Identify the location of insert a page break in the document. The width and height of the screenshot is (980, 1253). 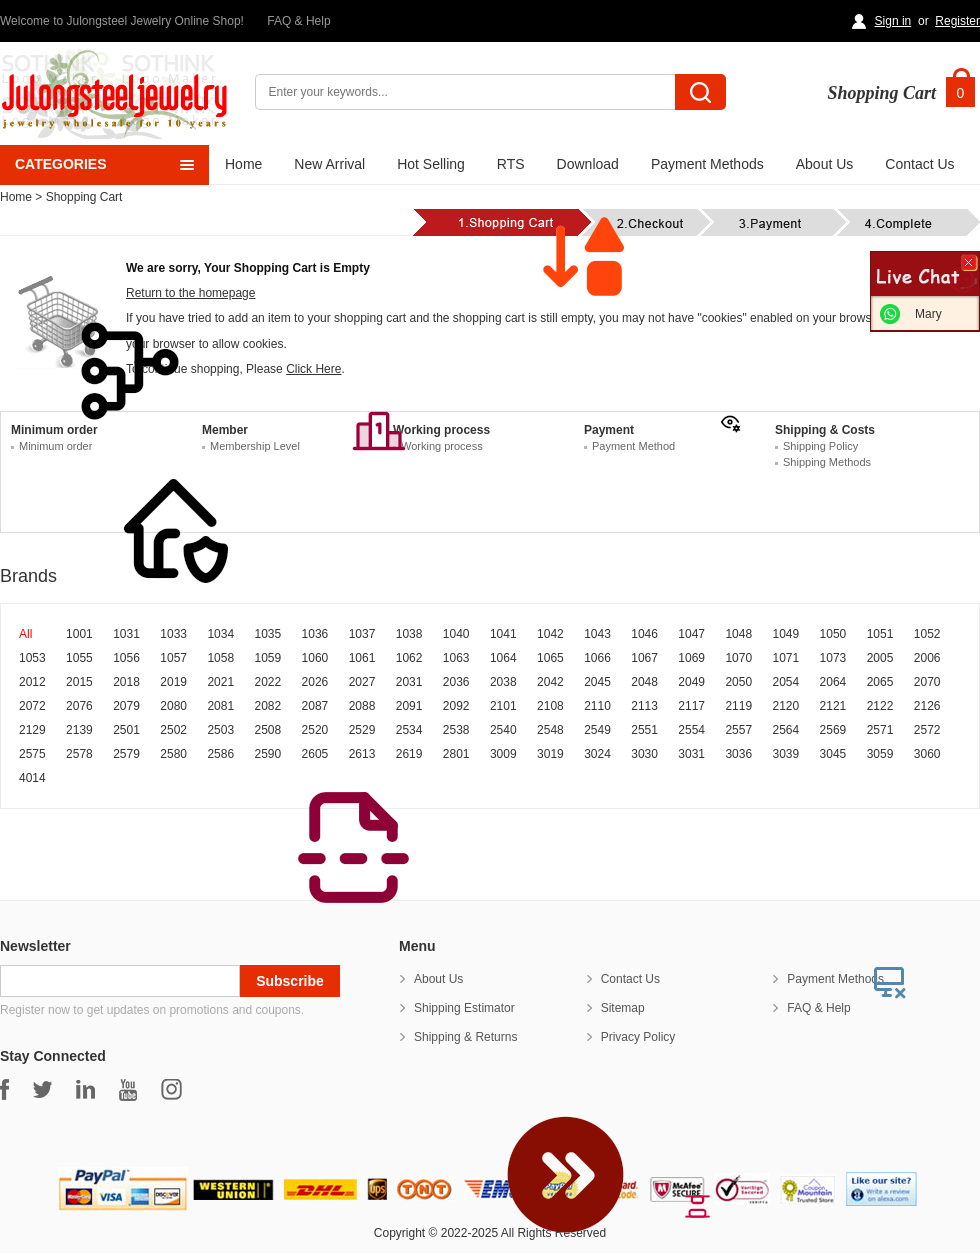
(353, 847).